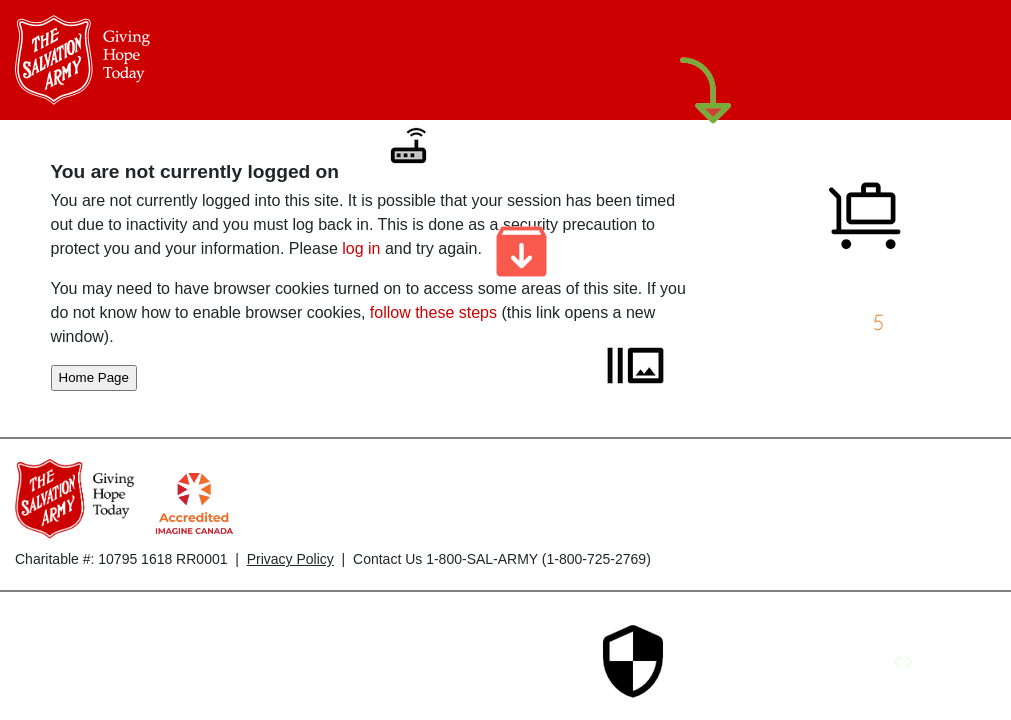 Image resolution: width=1011 pixels, height=720 pixels. What do you see at coordinates (903, 662) in the screenshot?
I see `view or edit source code` at bounding box center [903, 662].